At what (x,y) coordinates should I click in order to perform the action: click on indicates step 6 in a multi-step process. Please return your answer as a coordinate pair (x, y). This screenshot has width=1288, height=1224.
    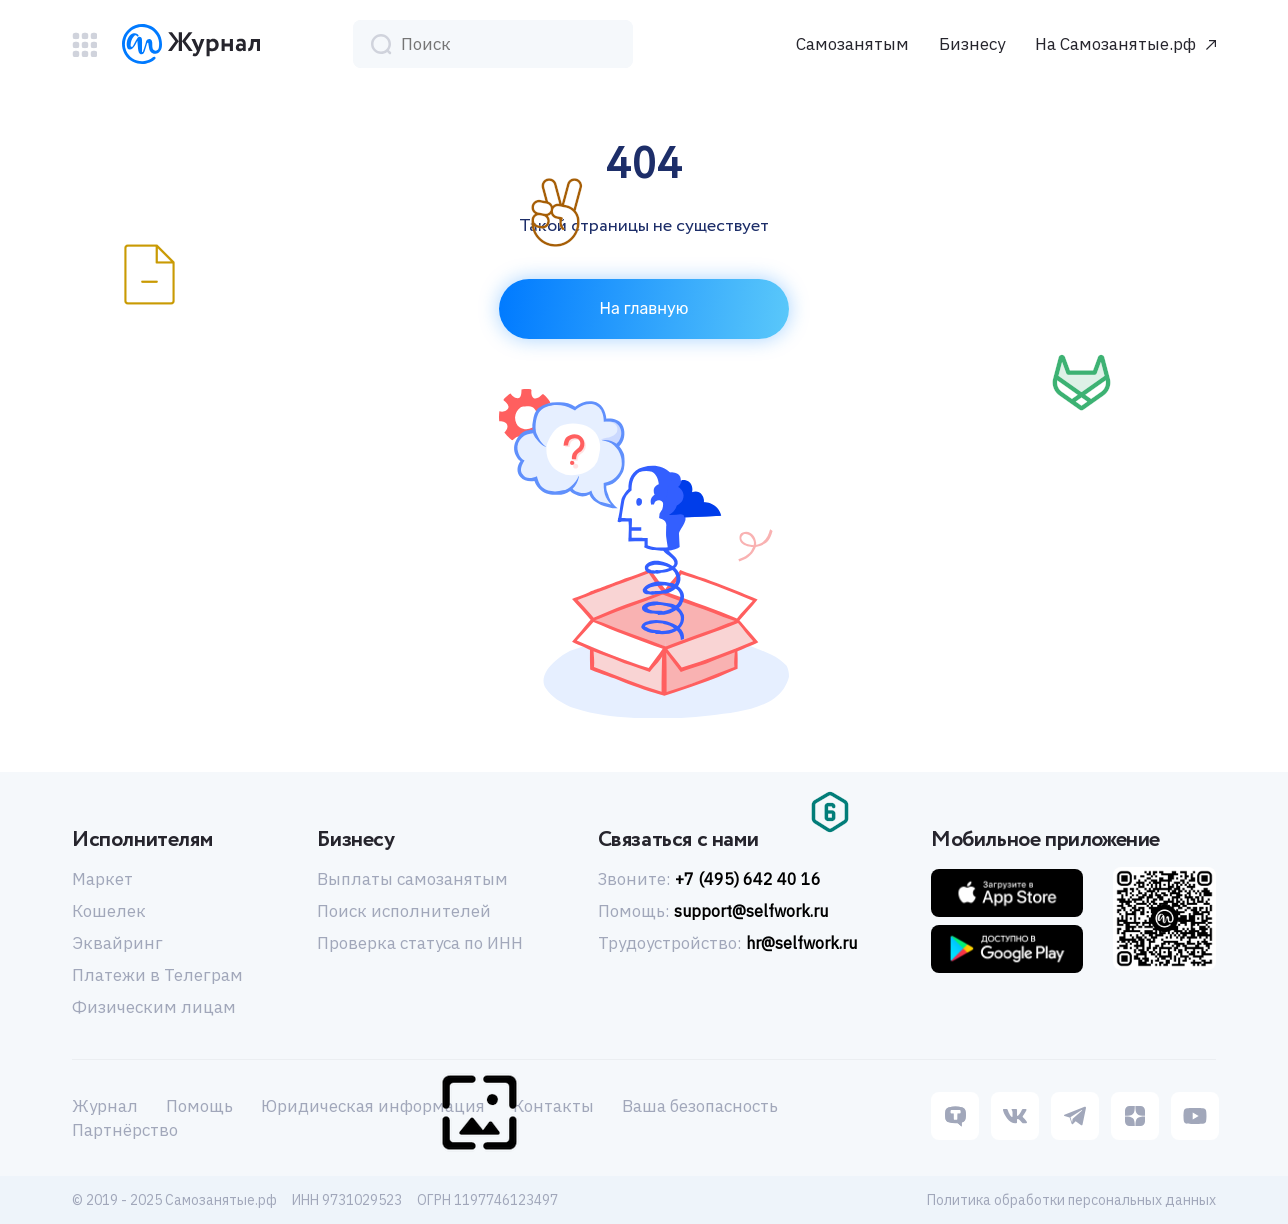
    Looking at the image, I should click on (830, 812).